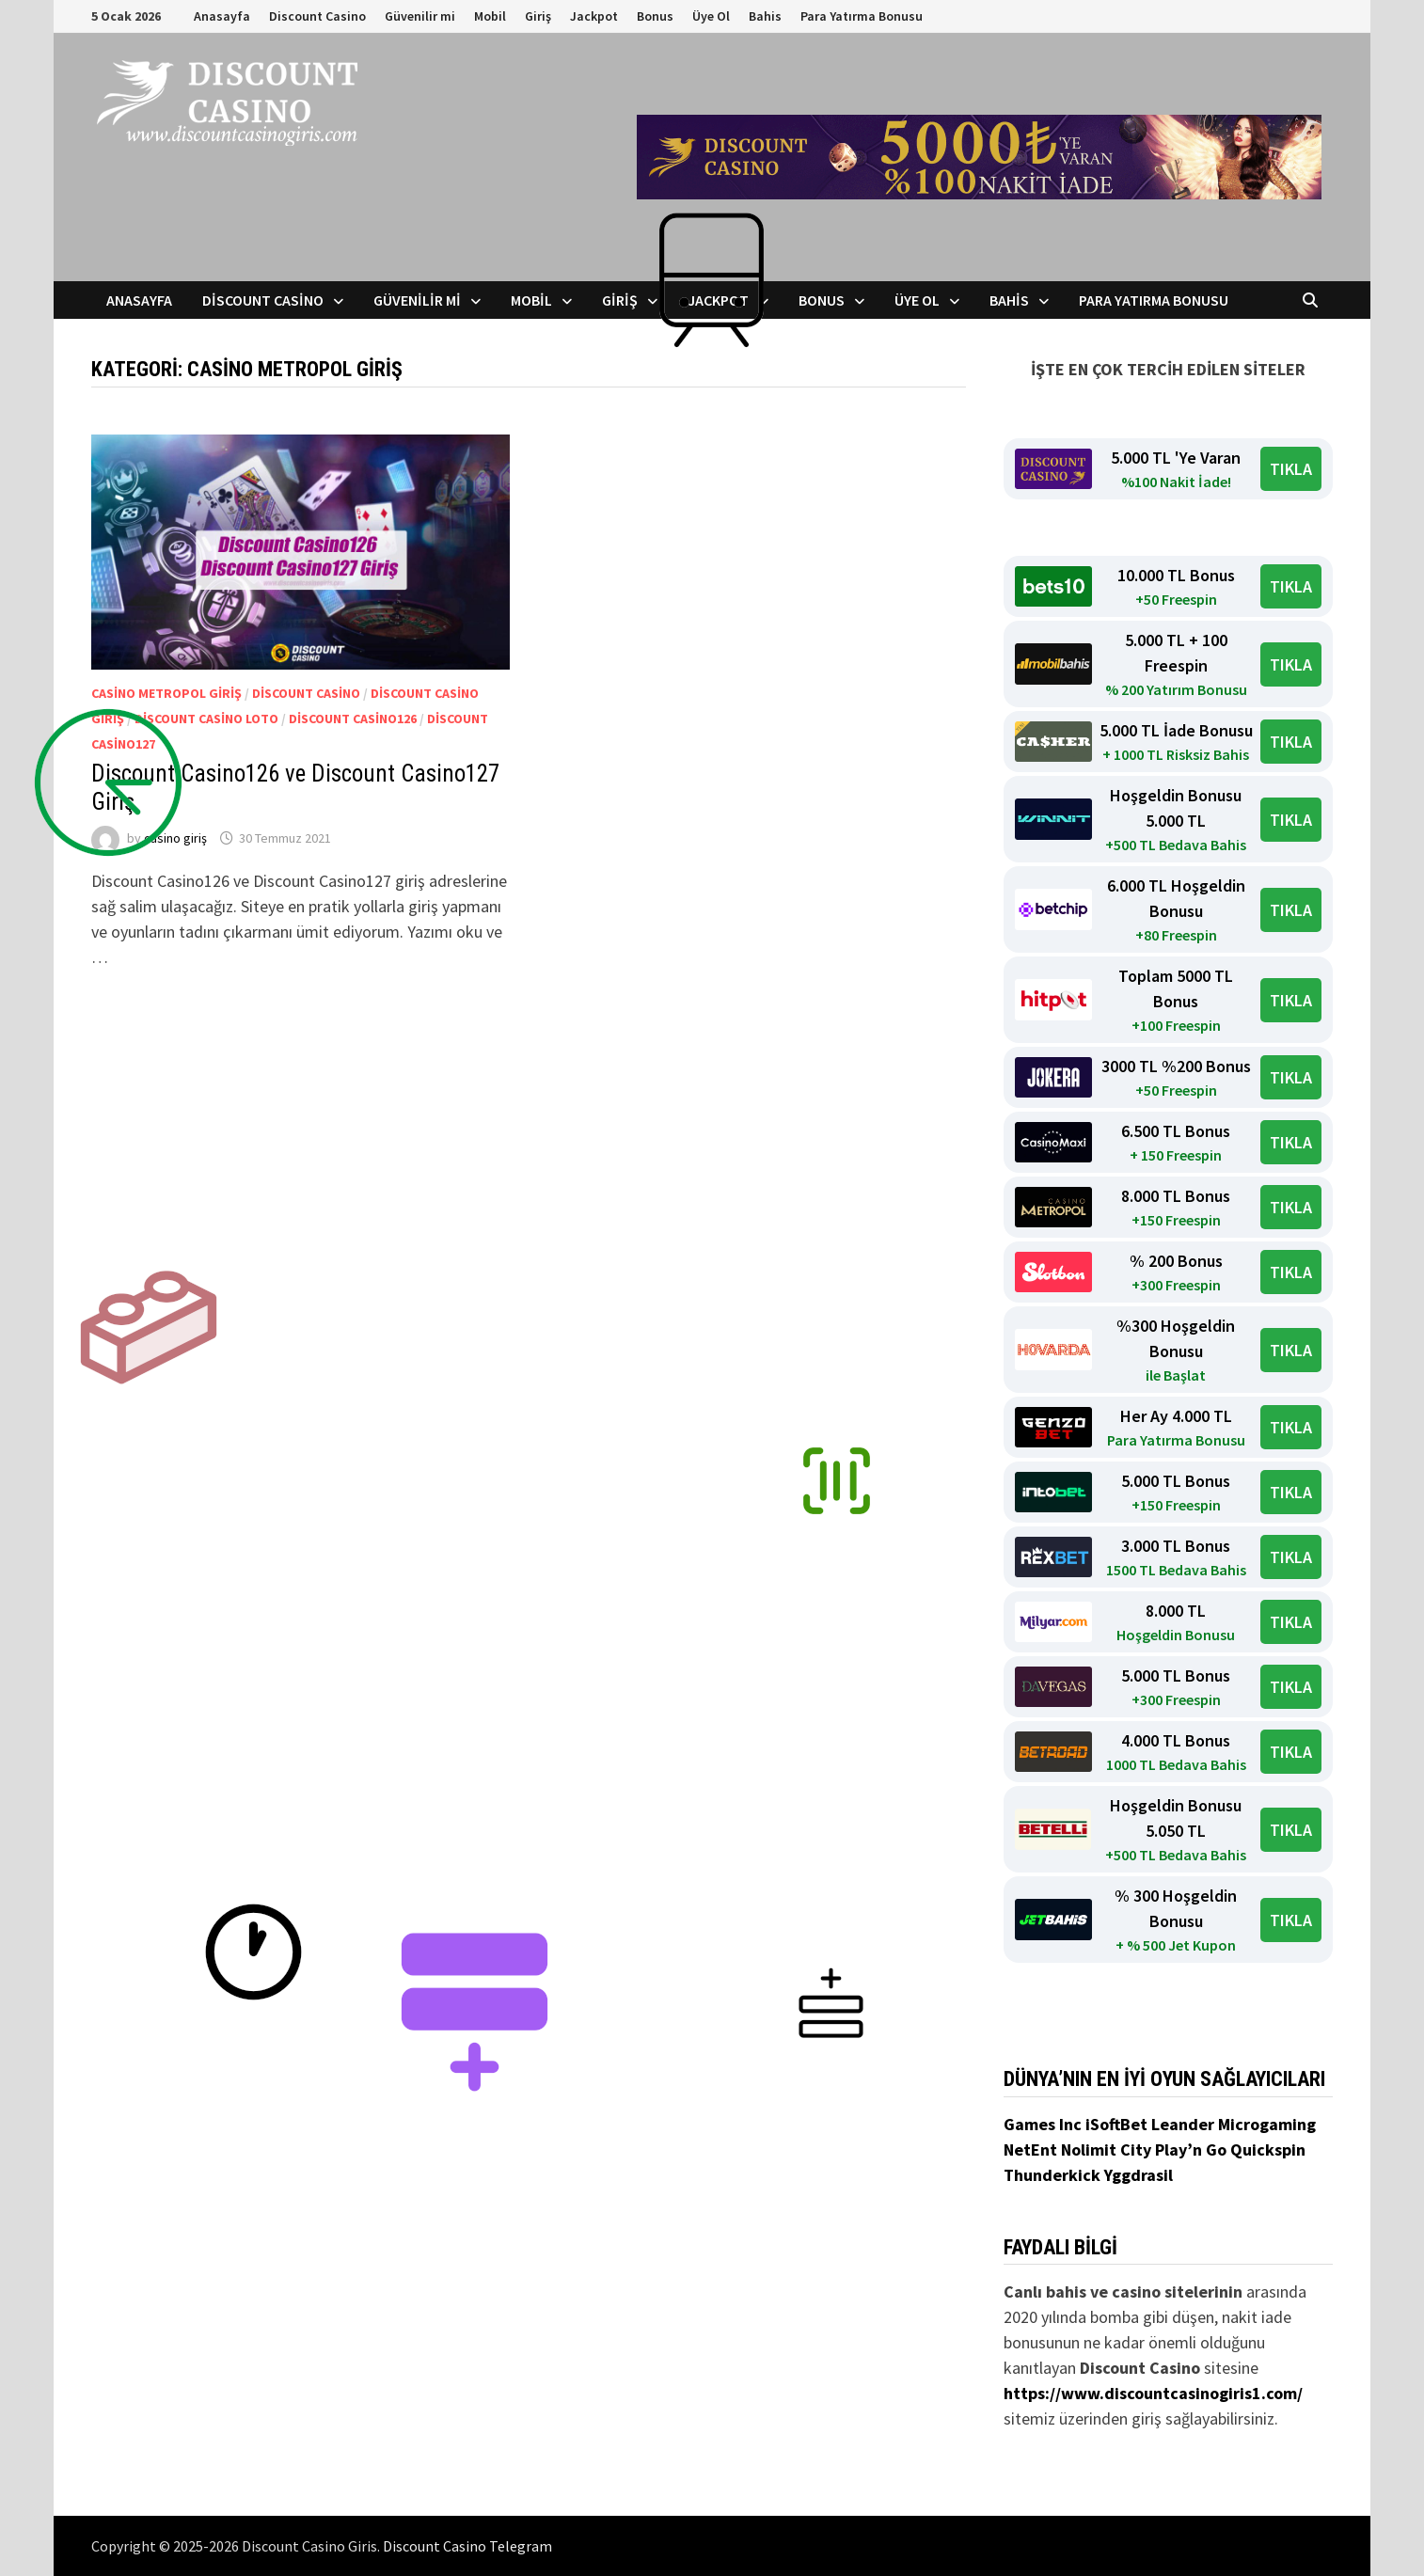 The image size is (1424, 2576). Describe the element at coordinates (253, 1952) in the screenshot. I see `indicates the time is 1 o'clock` at that location.